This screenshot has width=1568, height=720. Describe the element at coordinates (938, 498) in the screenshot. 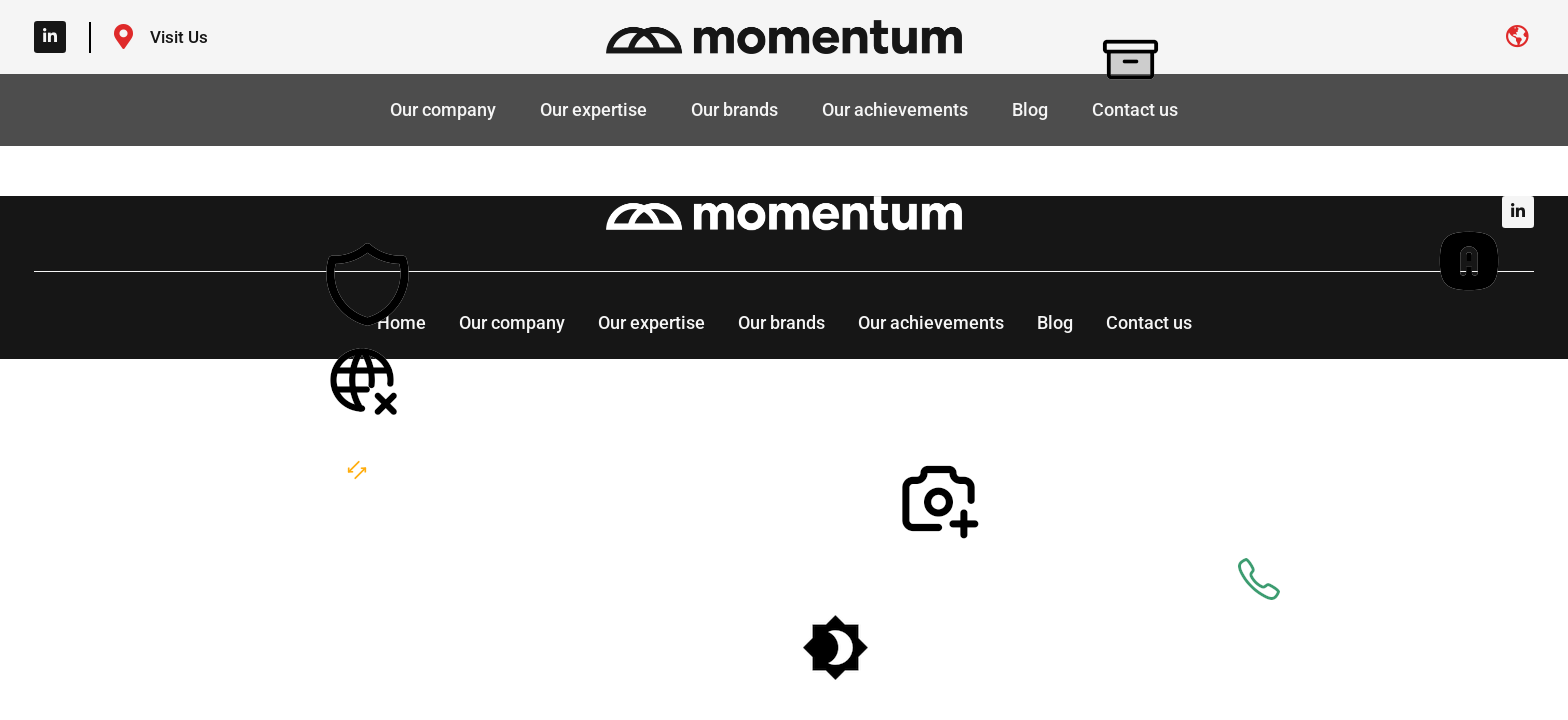

I see `add a new photo` at that location.